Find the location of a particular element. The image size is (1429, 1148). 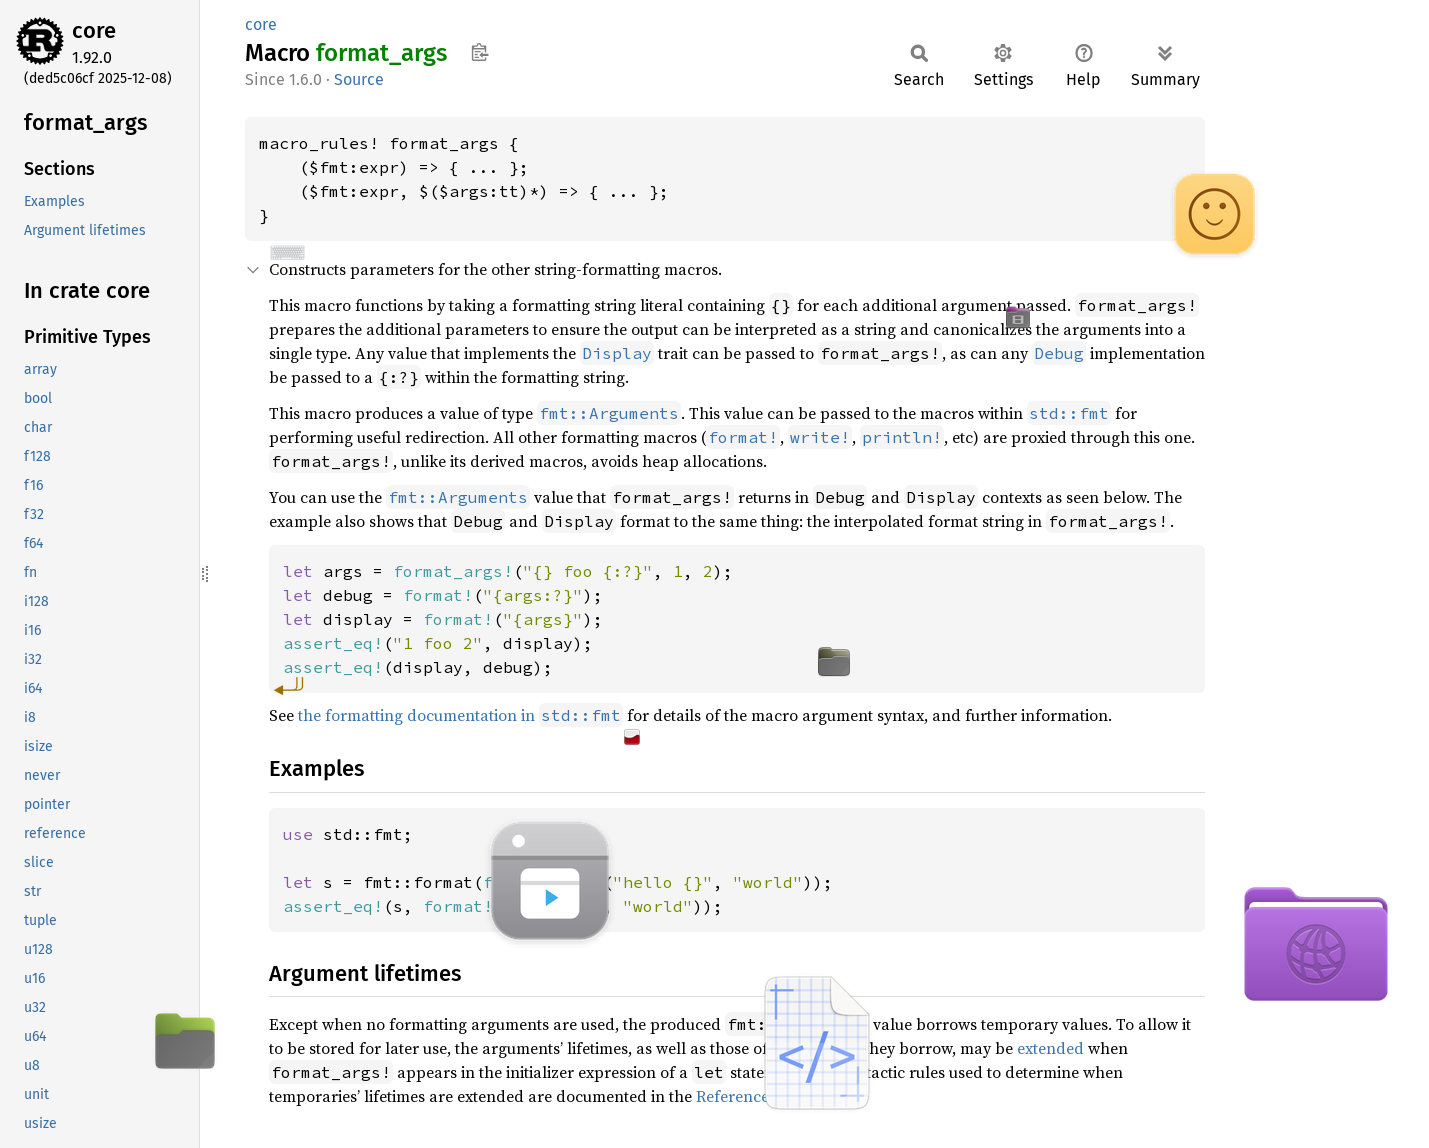

open wine application for running windows programs is located at coordinates (632, 737).